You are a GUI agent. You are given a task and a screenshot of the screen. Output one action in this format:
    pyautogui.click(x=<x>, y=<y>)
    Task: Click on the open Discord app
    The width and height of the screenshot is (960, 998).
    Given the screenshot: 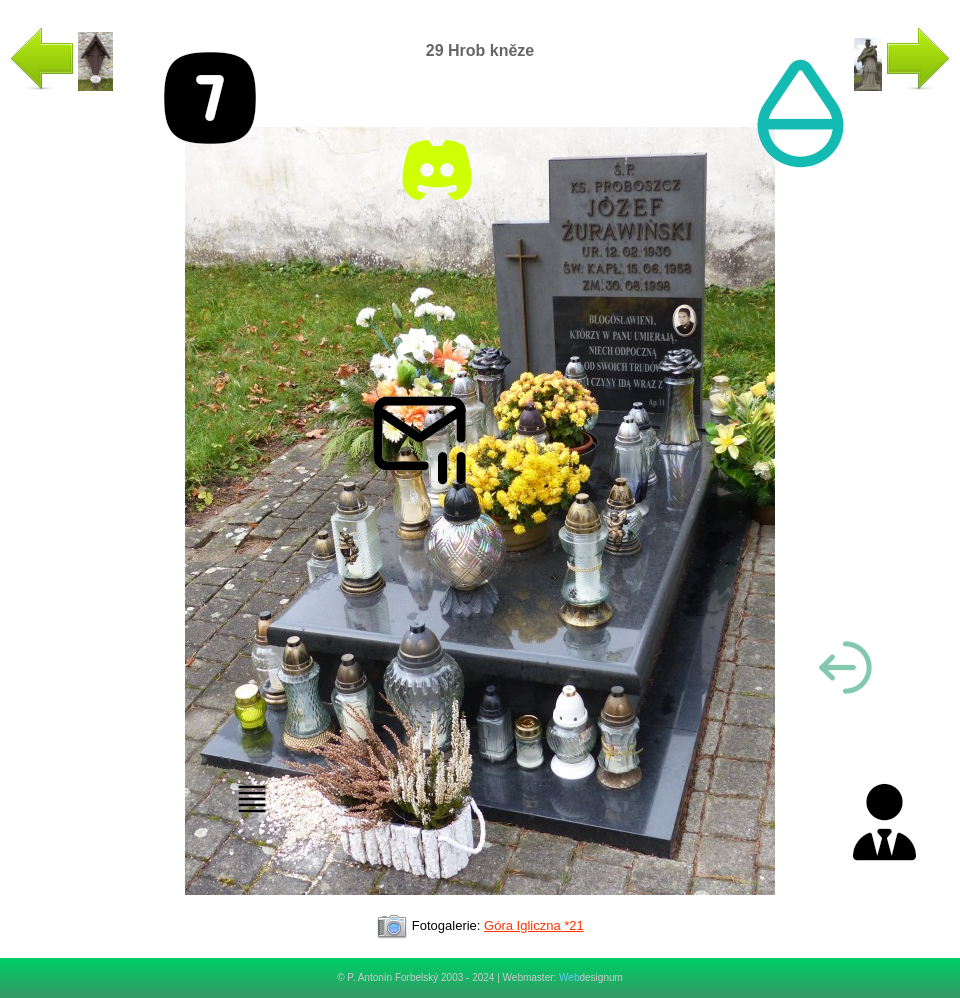 What is the action you would take?
    pyautogui.click(x=437, y=170)
    